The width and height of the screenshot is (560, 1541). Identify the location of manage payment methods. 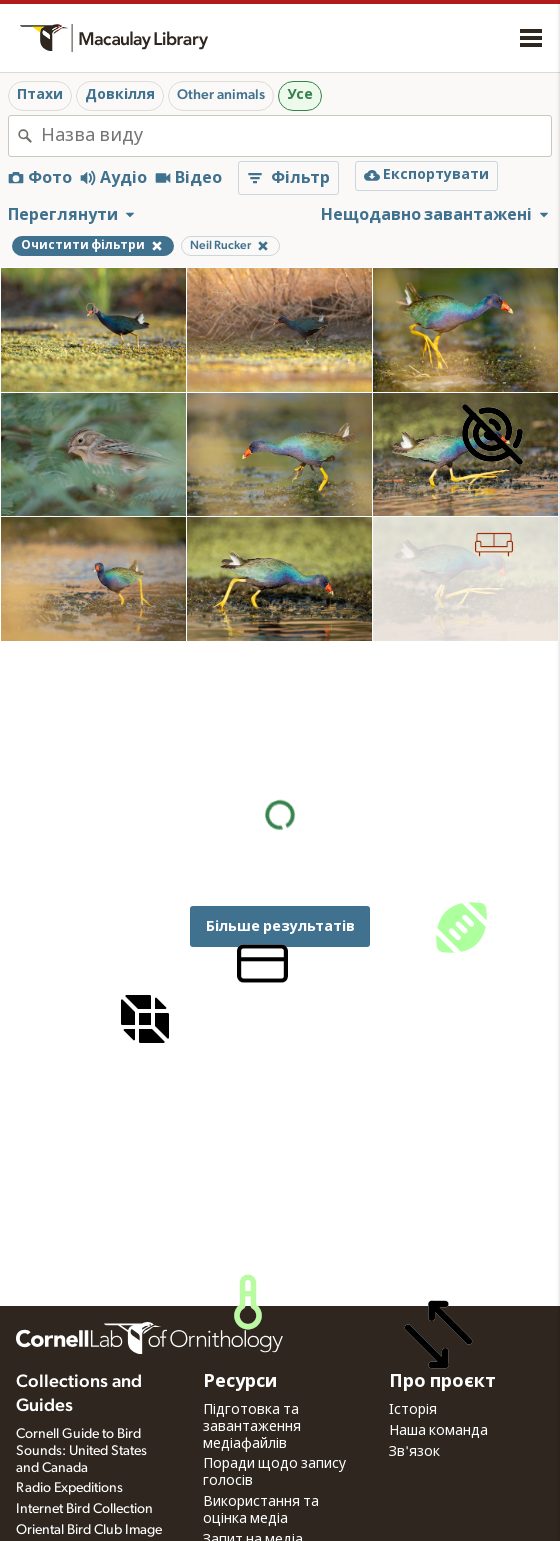
(262, 963).